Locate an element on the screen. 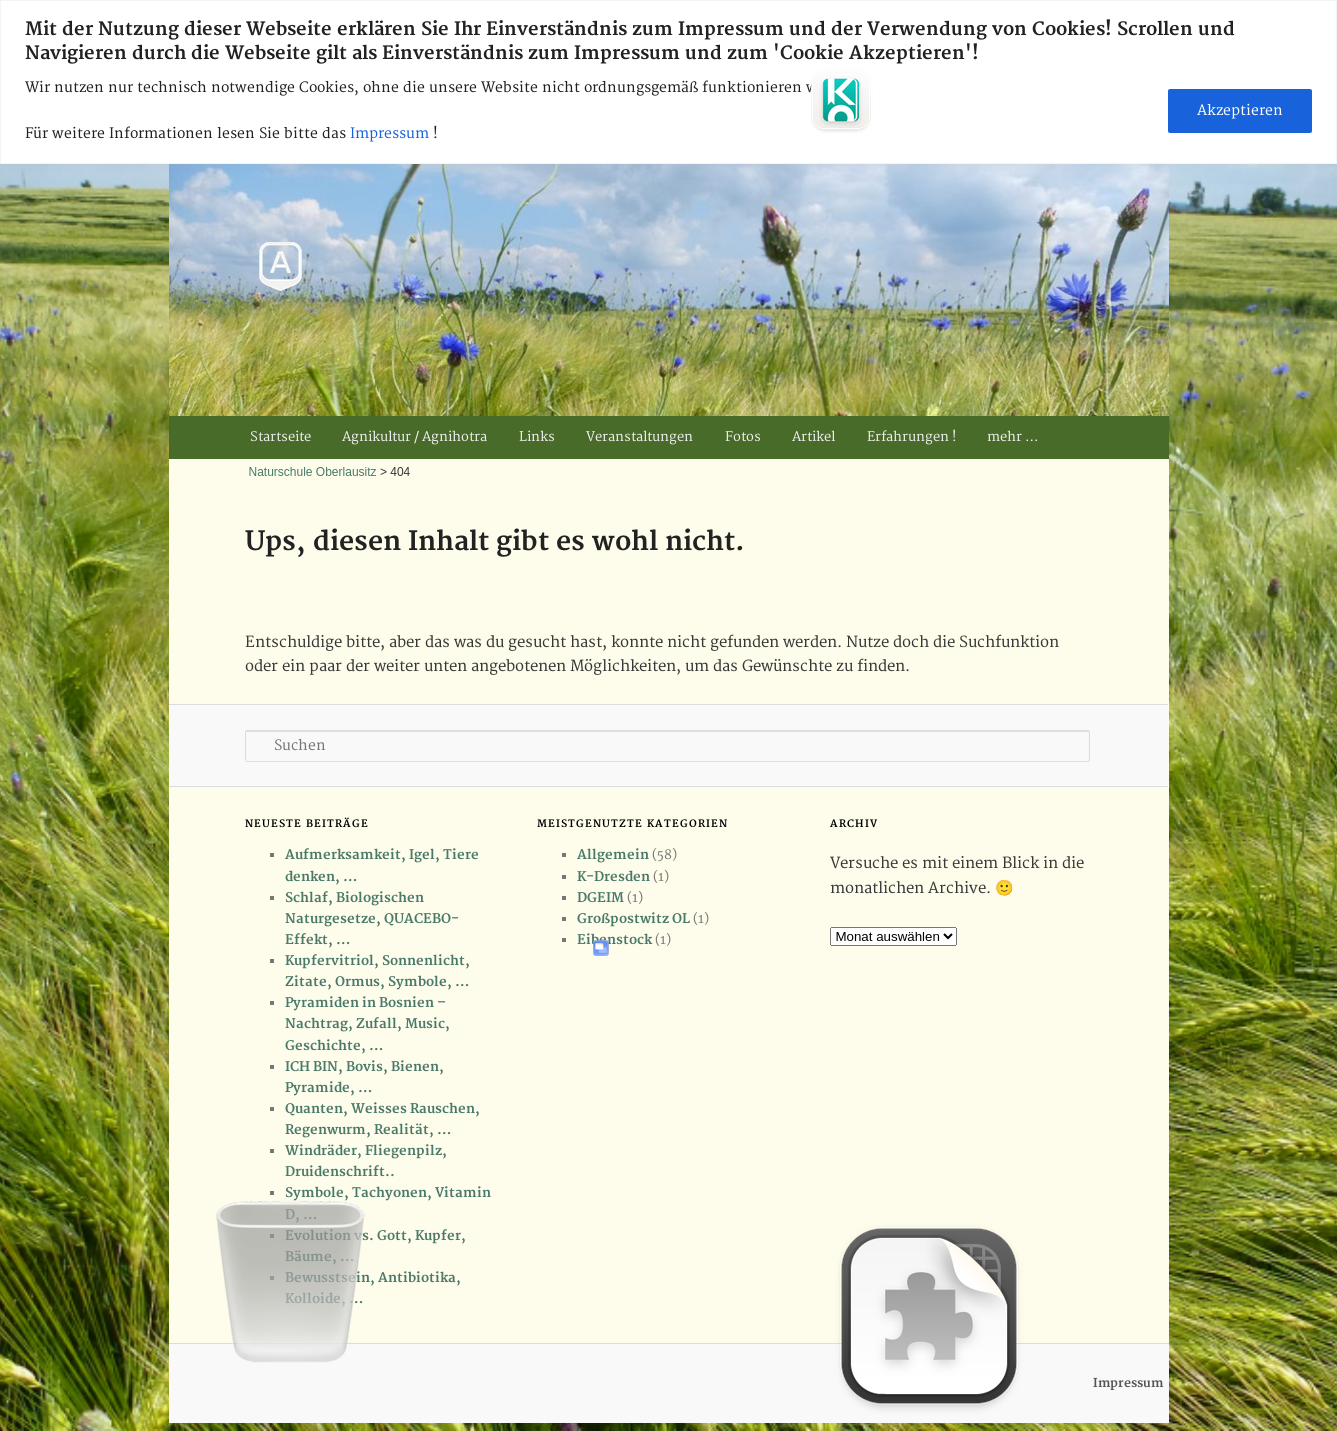 The width and height of the screenshot is (1337, 1431). manage startup applications and session settings is located at coordinates (601, 948).